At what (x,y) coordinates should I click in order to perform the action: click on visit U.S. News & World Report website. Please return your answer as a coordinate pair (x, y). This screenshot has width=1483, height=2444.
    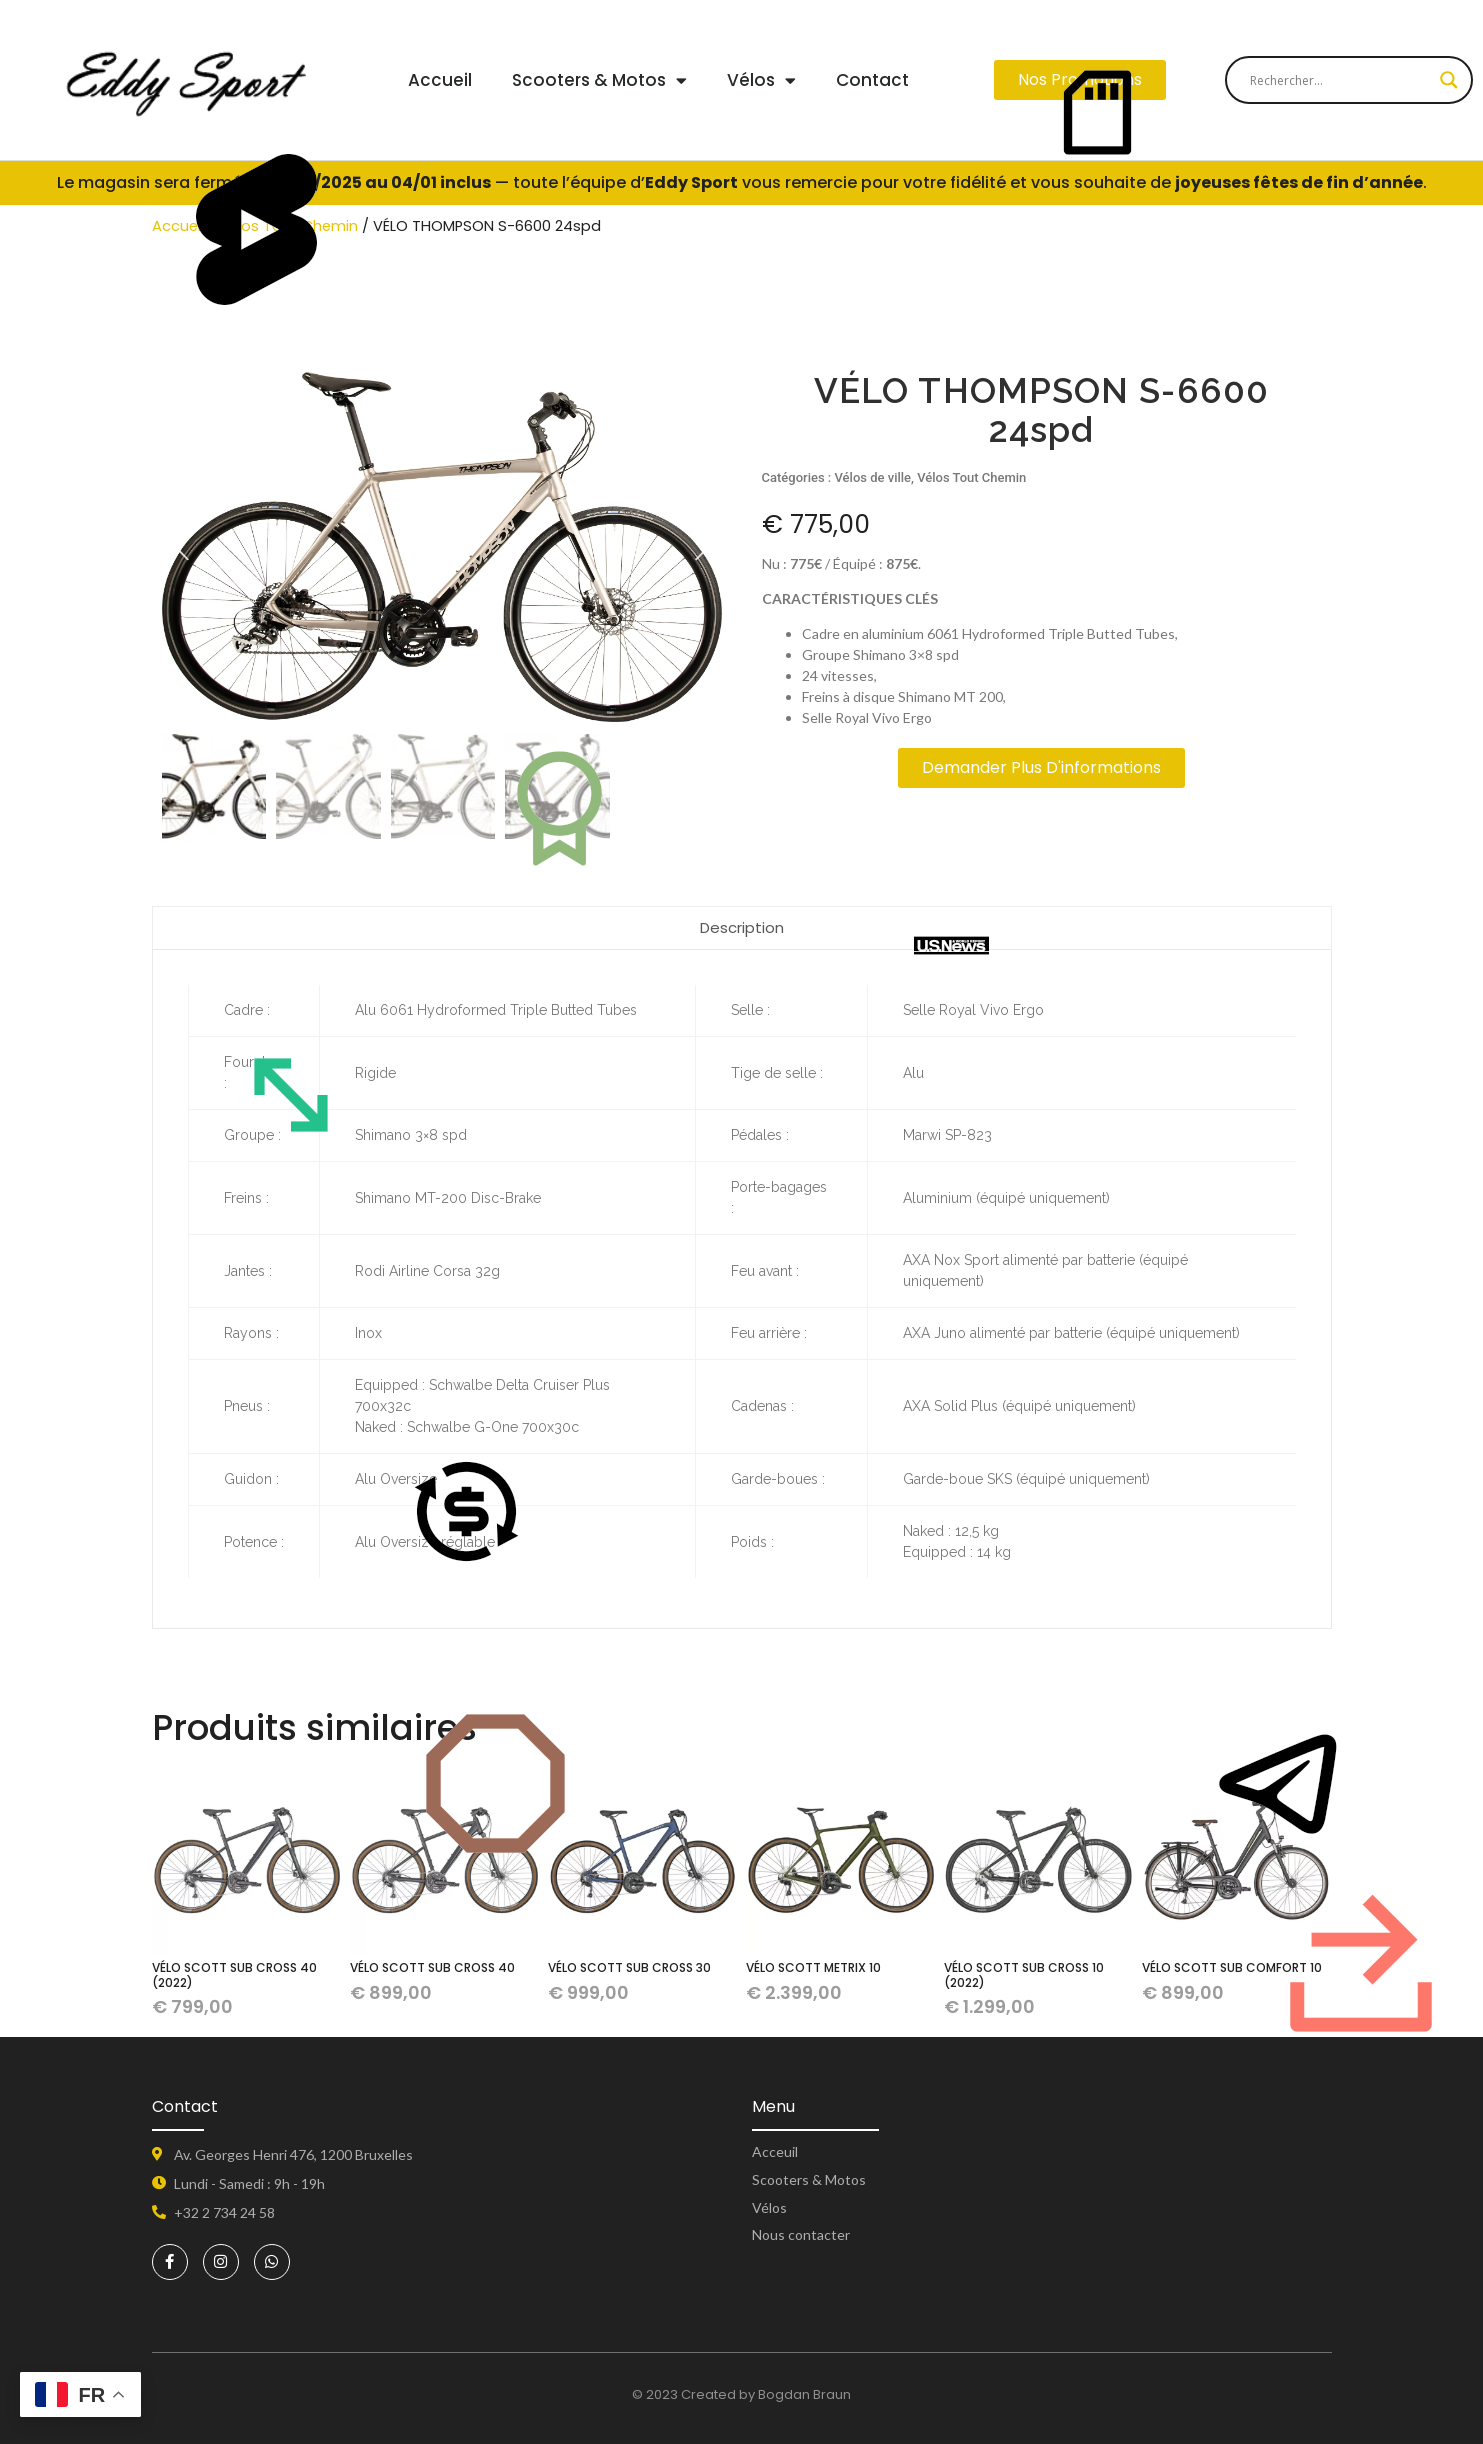
    Looking at the image, I should click on (951, 945).